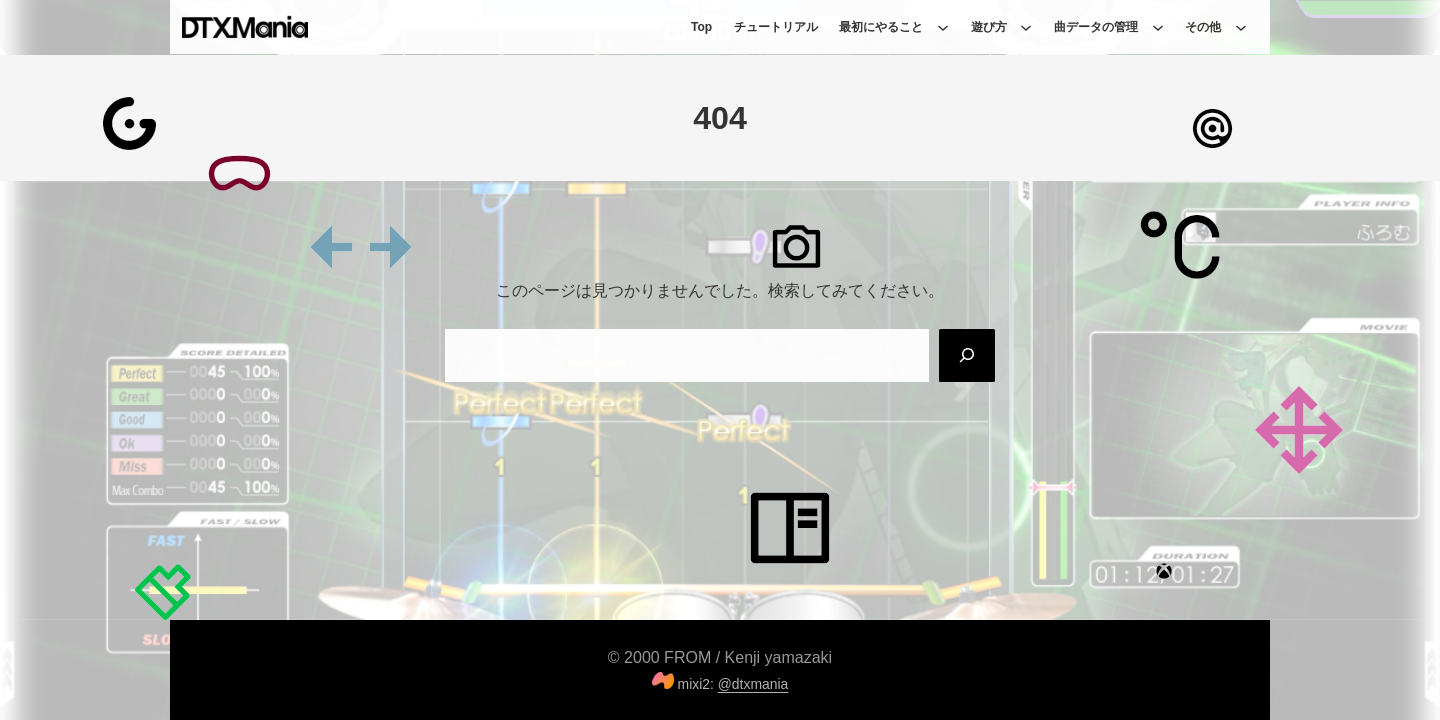 Image resolution: width=1440 pixels, height=720 pixels. What do you see at coordinates (1164, 571) in the screenshot?
I see `open xbox app or gaming hub` at bounding box center [1164, 571].